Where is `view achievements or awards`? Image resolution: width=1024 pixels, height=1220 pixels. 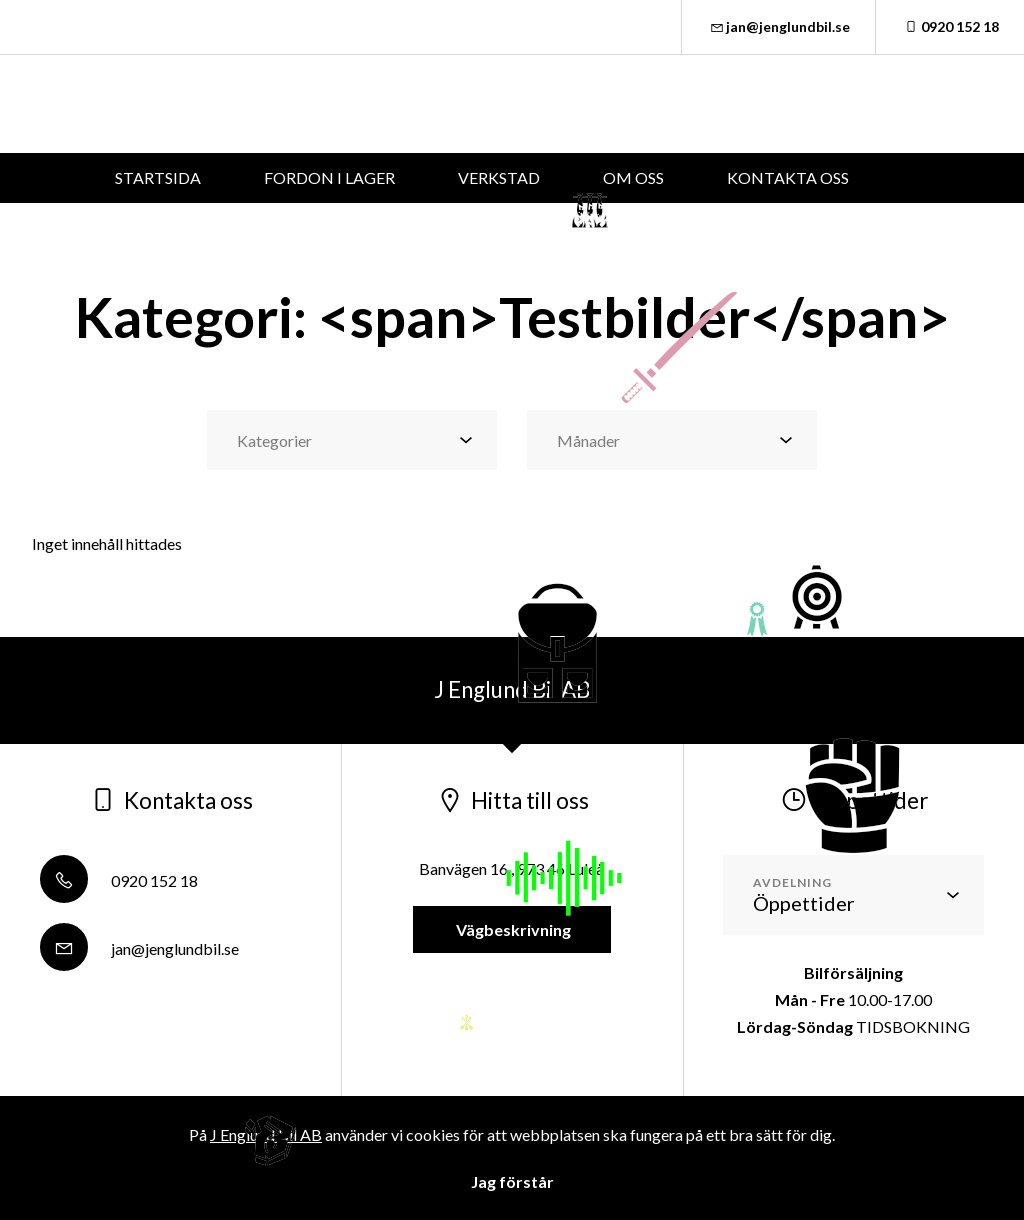
view achievements or awards is located at coordinates (757, 619).